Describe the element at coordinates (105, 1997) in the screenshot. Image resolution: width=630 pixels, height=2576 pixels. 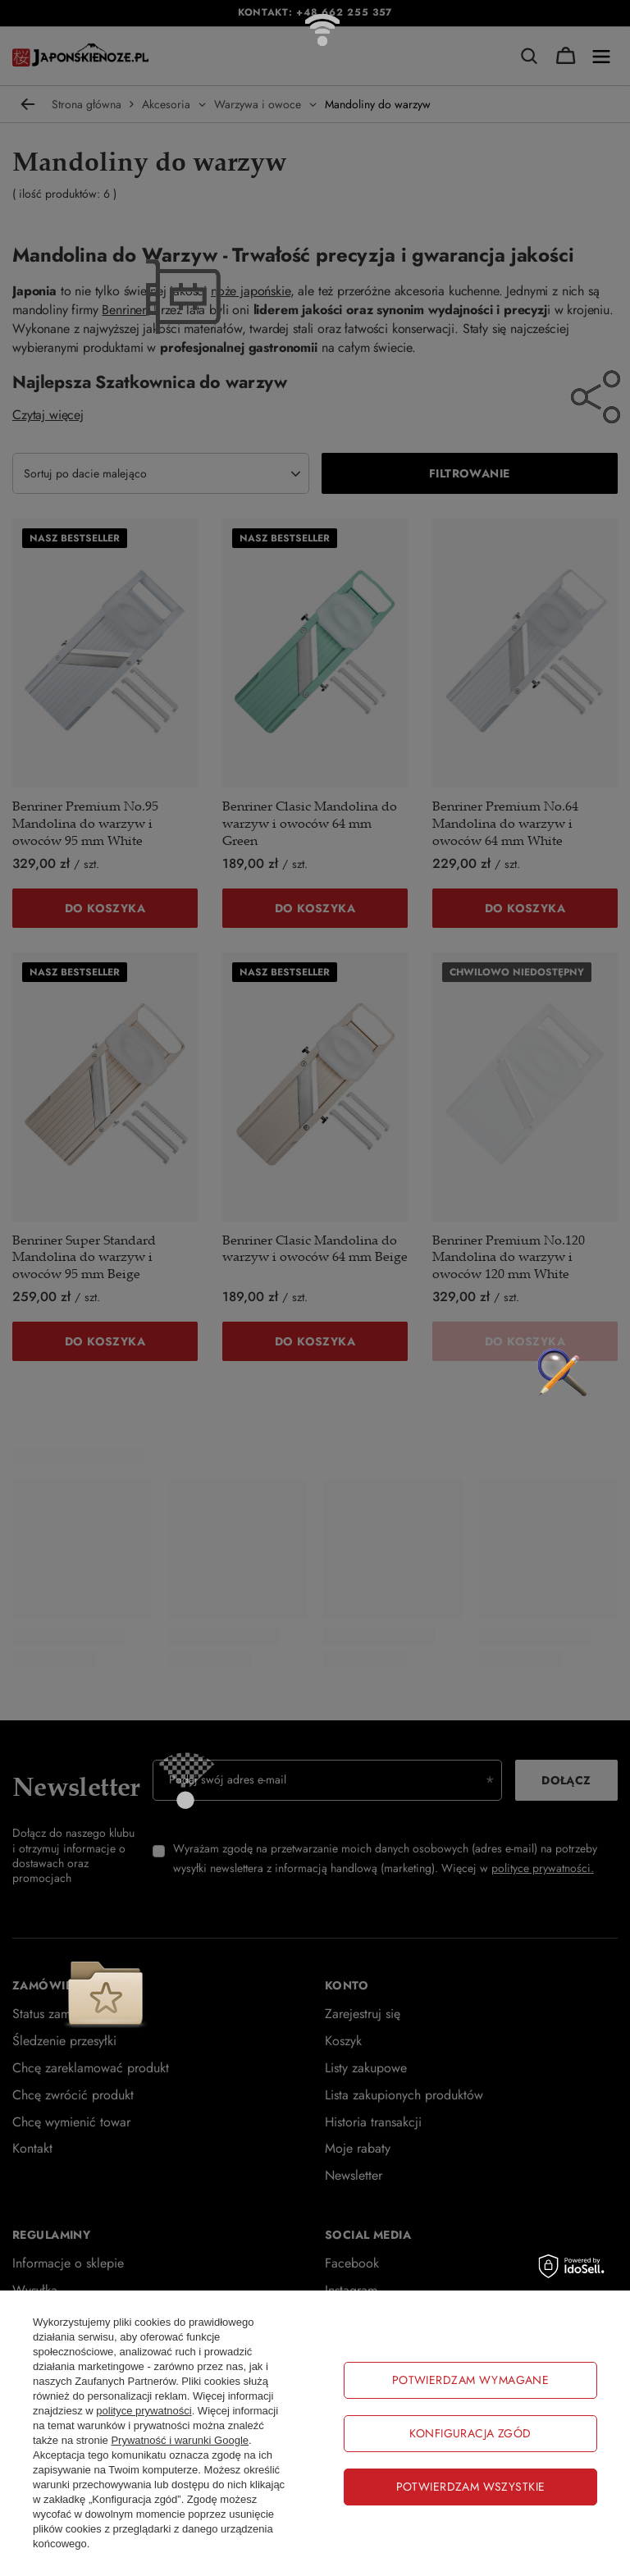
I see `access your bookmarked files and folders` at that location.